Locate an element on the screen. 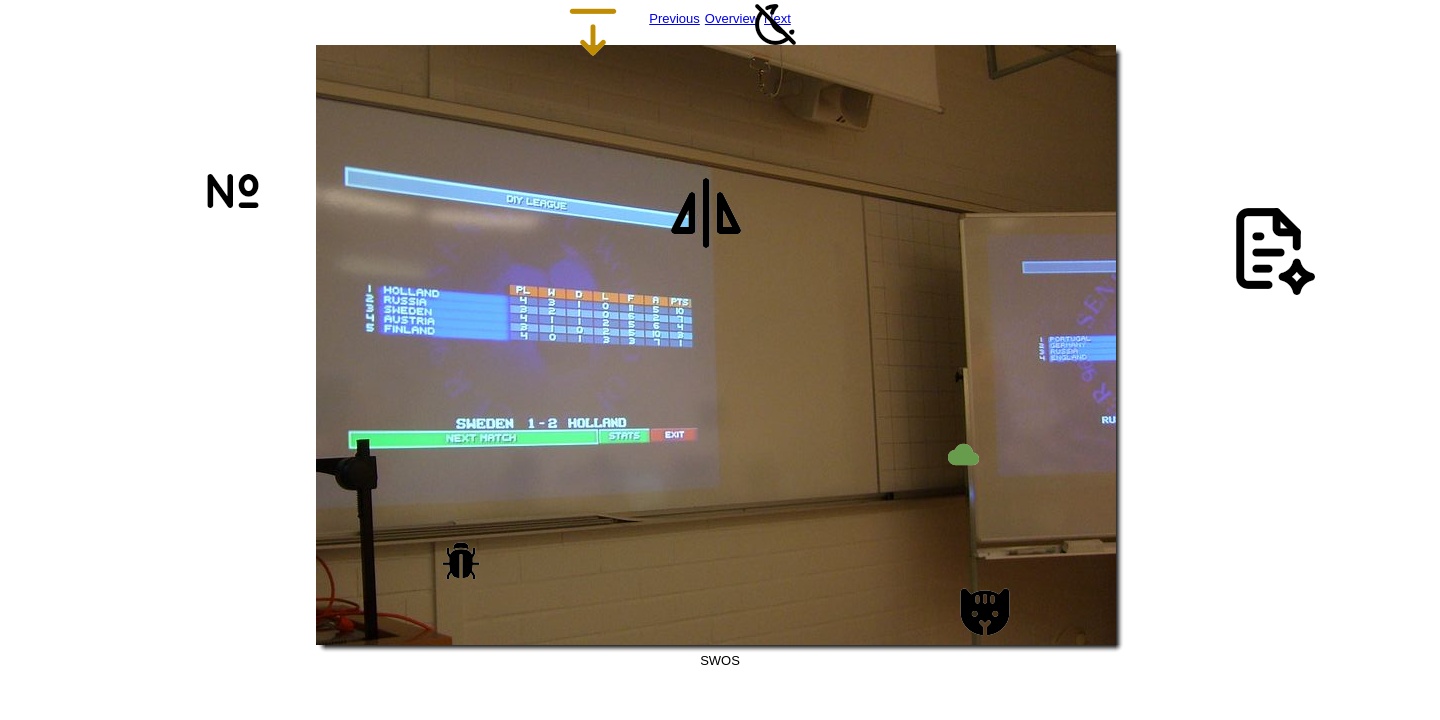  access pet-related features or settings is located at coordinates (985, 611).